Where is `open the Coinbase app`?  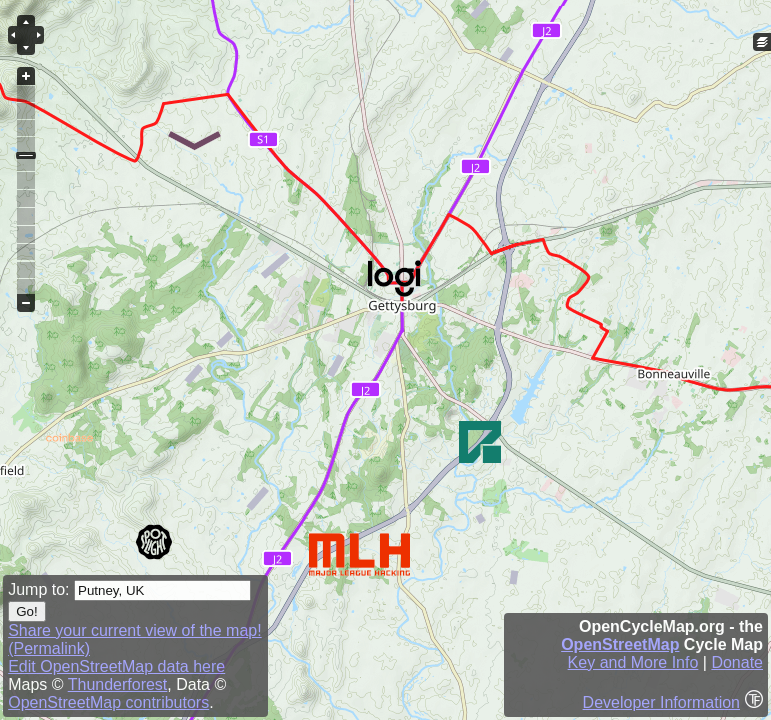
open the Coinbase app is located at coordinates (69, 437).